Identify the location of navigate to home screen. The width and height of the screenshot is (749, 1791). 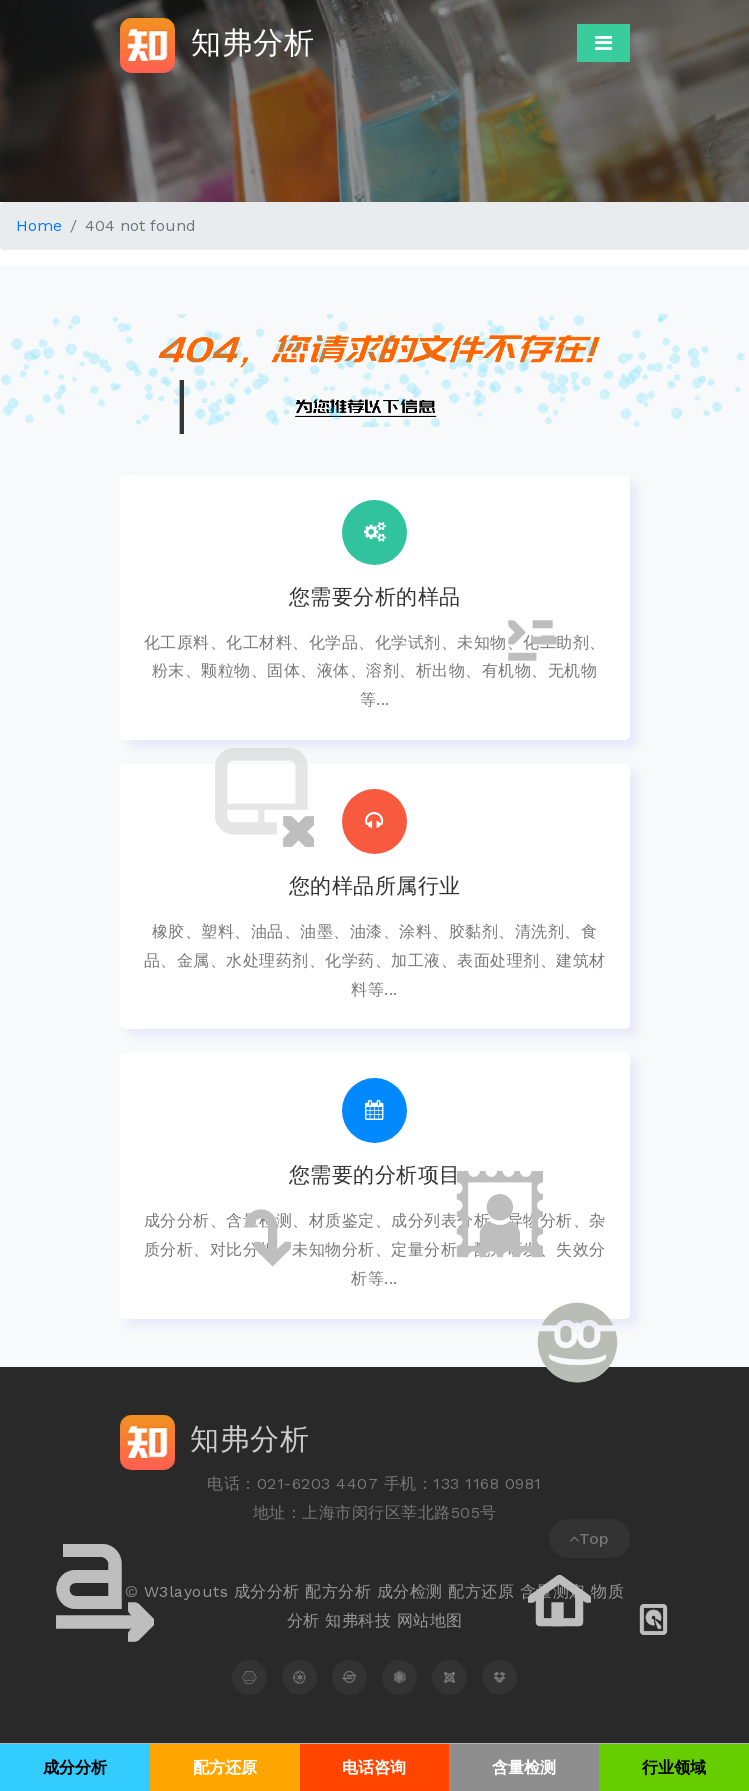
(559, 1602).